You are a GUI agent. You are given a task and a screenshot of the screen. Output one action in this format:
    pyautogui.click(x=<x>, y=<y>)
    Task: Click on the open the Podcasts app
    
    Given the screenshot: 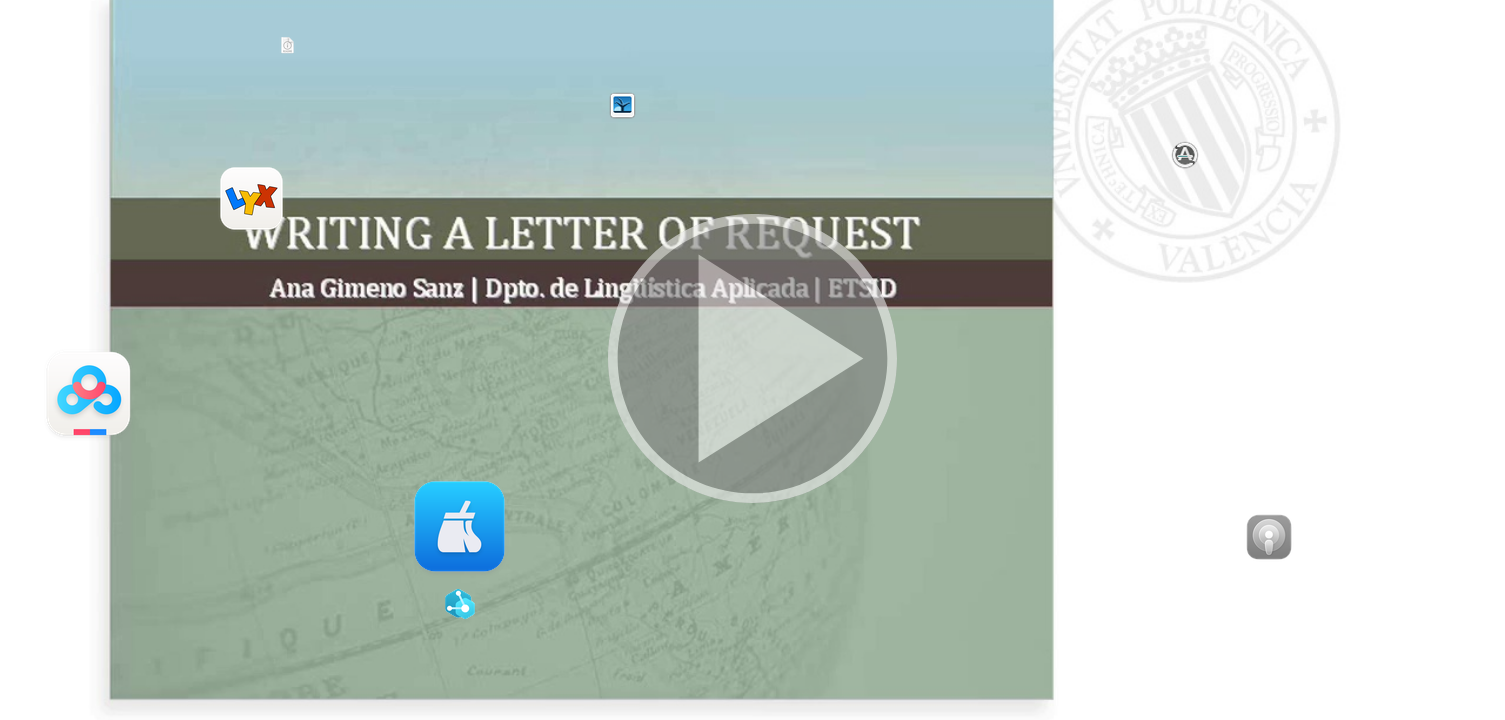 What is the action you would take?
    pyautogui.click(x=1269, y=537)
    